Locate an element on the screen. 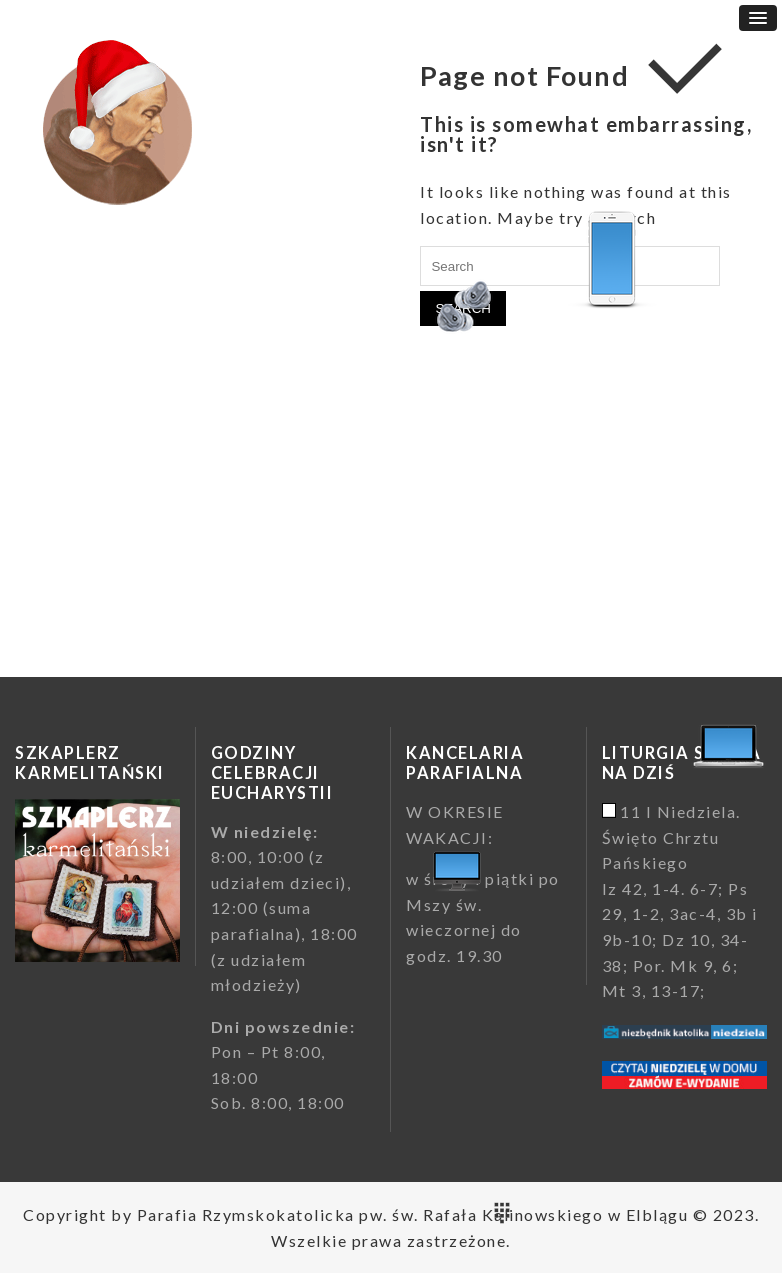  mark a task as complete is located at coordinates (685, 70).